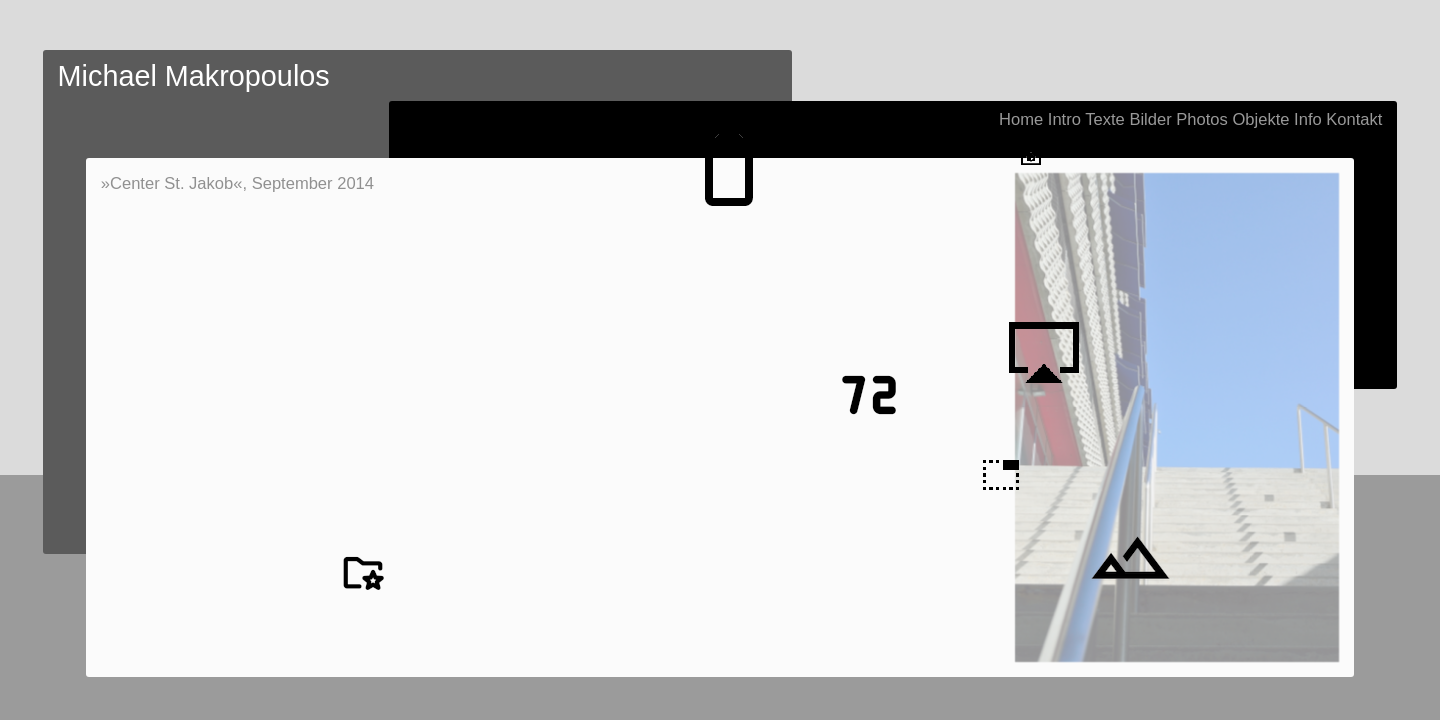 The width and height of the screenshot is (1440, 720). I want to click on access starred or favorite folders, so click(363, 572).